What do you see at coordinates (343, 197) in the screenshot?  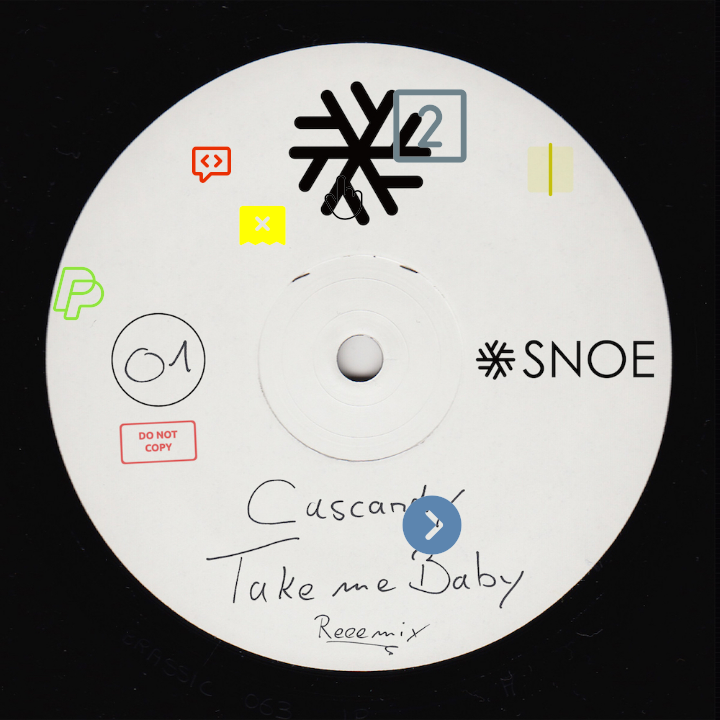 I see `tap or click to select an item` at bounding box center [343, 197].